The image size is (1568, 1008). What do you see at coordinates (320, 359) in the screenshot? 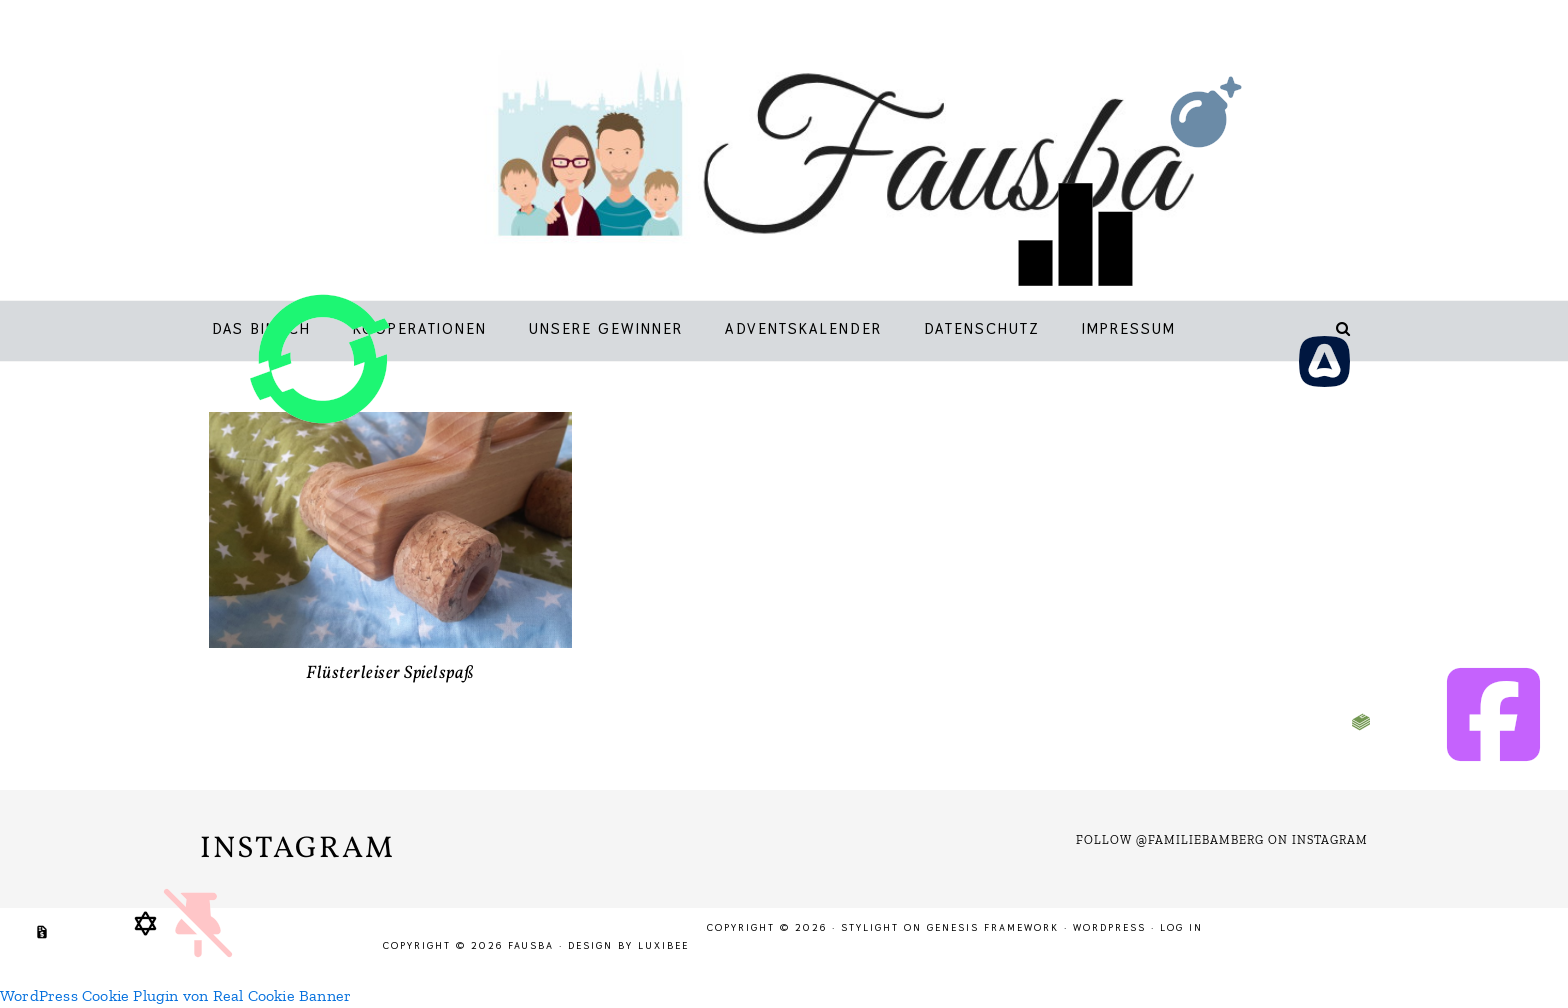
I see `Red Hat OpenShift platform logo` at bounding box center [320, 359].